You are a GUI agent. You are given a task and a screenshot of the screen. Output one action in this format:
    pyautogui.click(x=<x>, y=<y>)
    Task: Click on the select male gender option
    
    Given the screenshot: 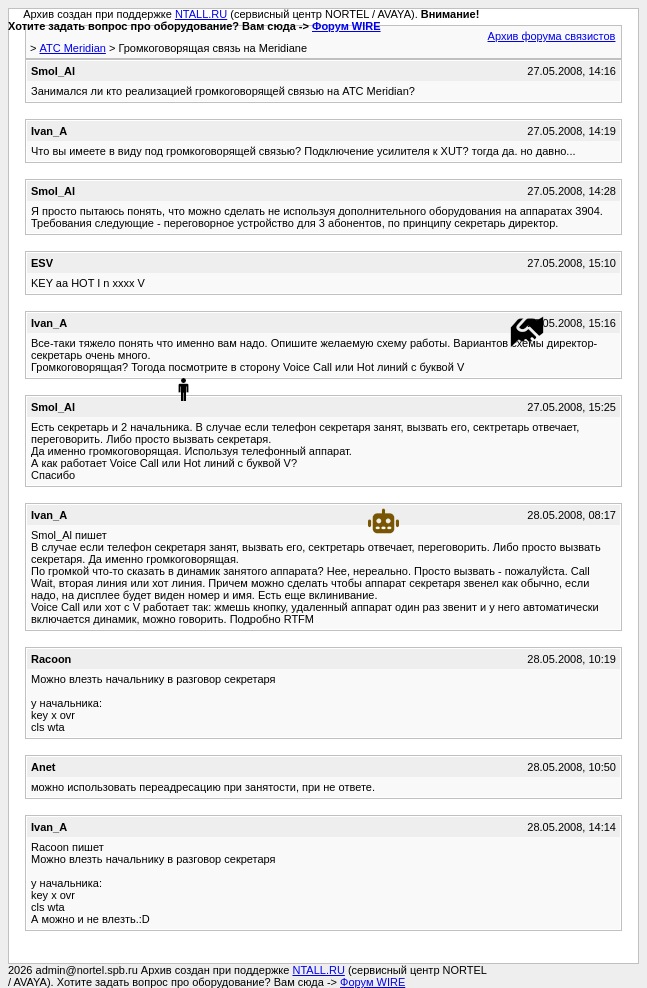 What is the action you would take?
    pyautogui.click(x=183, y=389)
    